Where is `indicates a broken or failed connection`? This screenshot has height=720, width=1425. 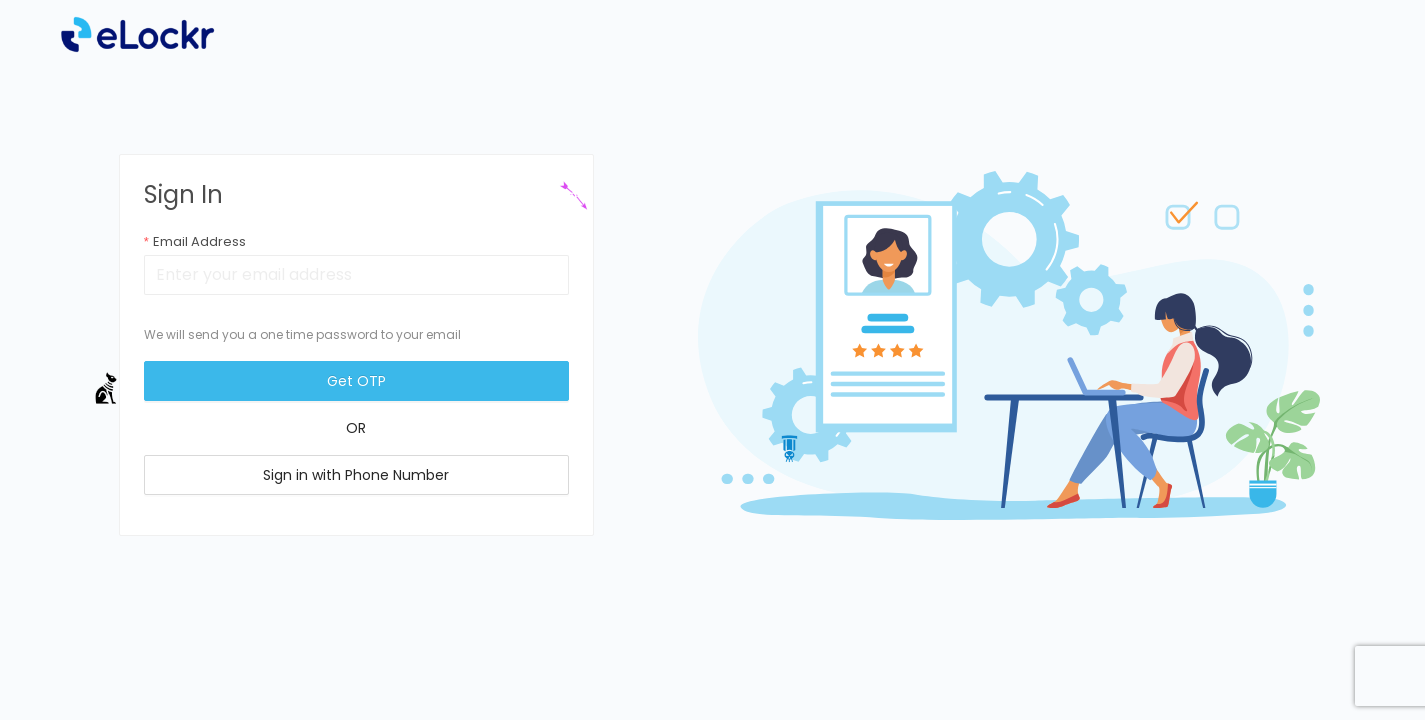
indicates a broken or failed connection is located at coordinates (573, 195).